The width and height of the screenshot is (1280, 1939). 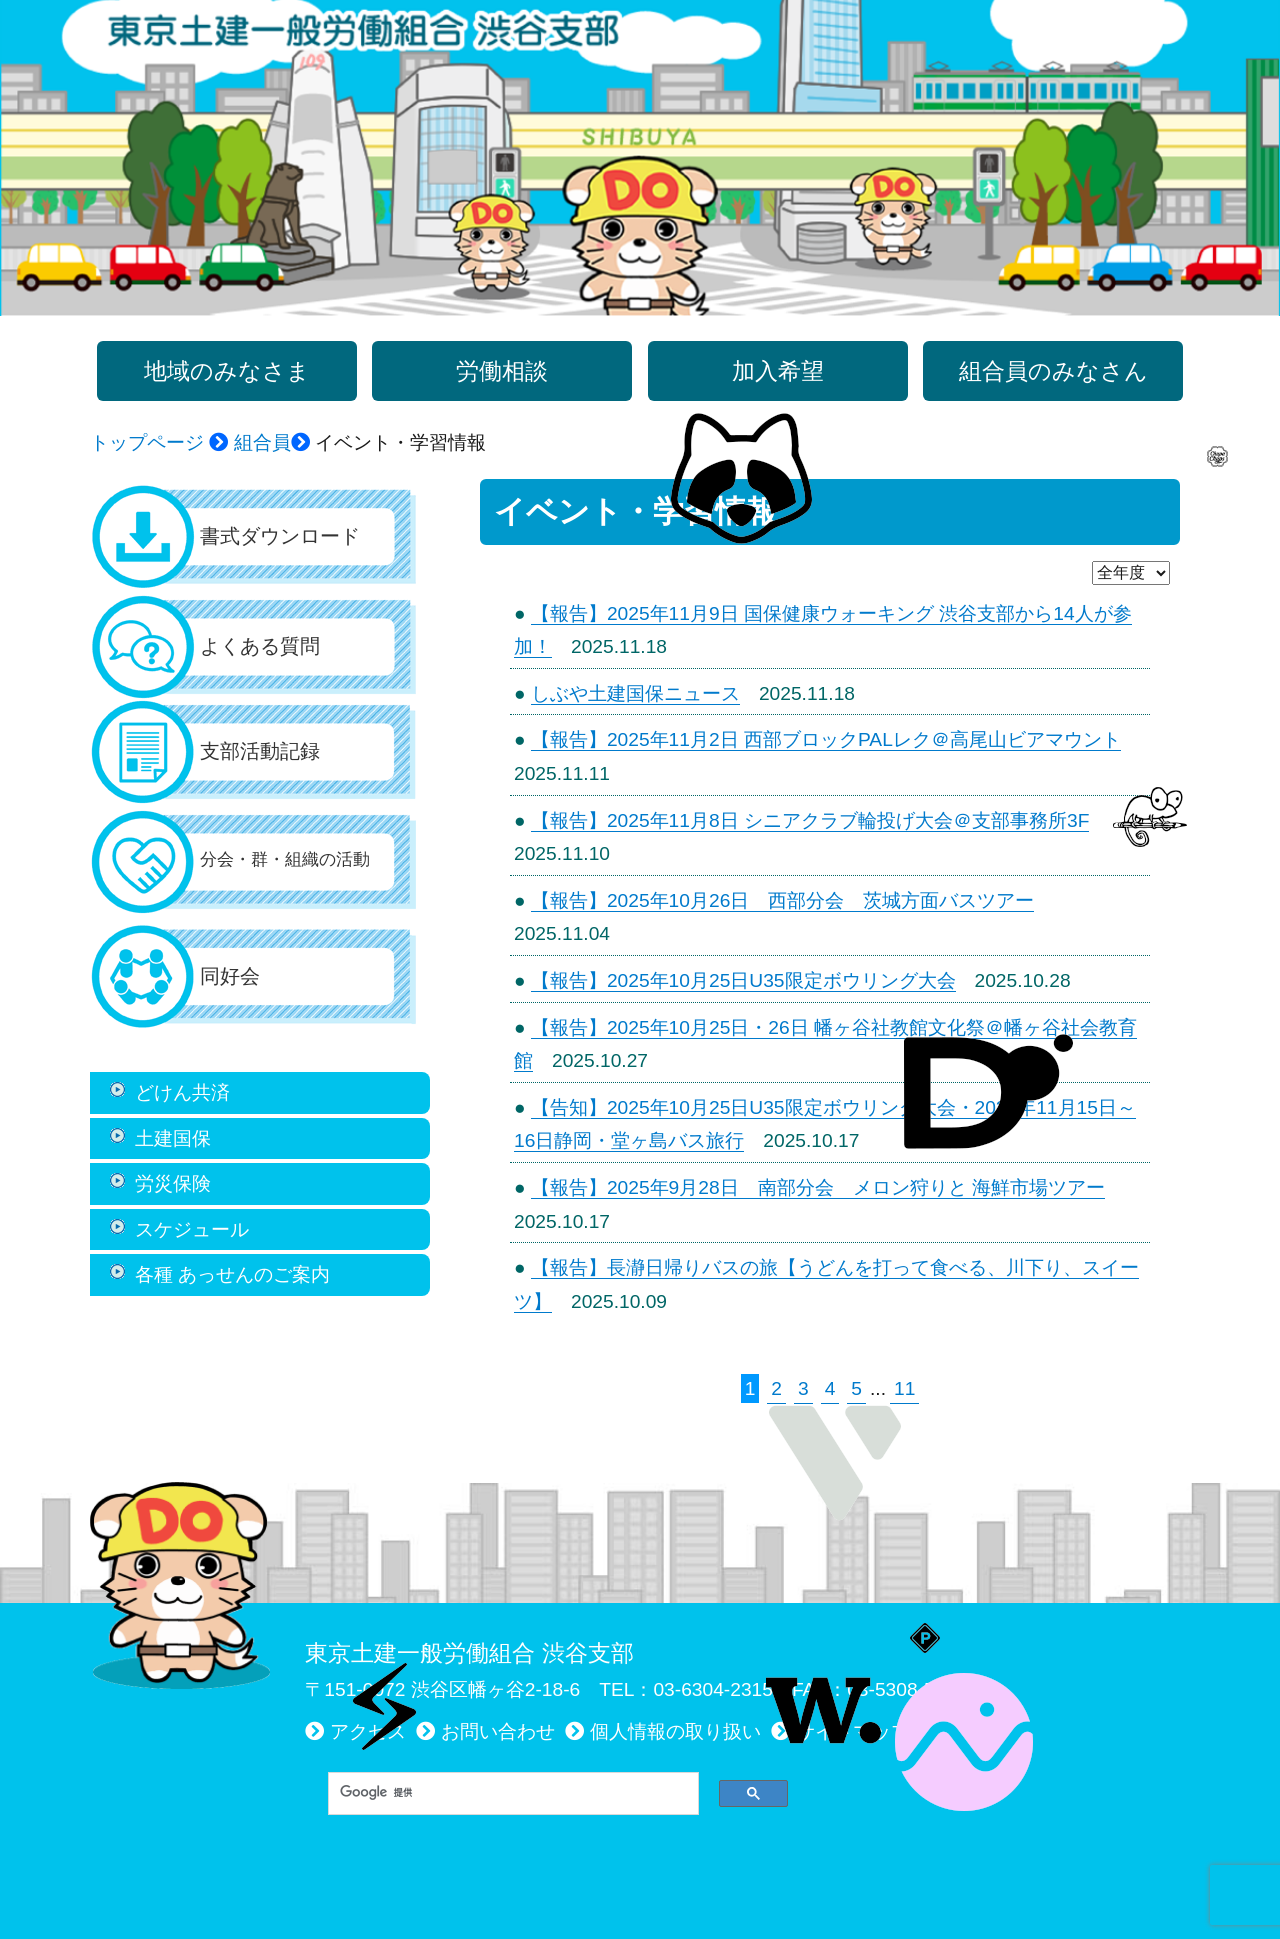 What do you see at coordinates (988, 1091) in the screenshot?
I see `D programming language logo` at bounding box center [988, 1091].